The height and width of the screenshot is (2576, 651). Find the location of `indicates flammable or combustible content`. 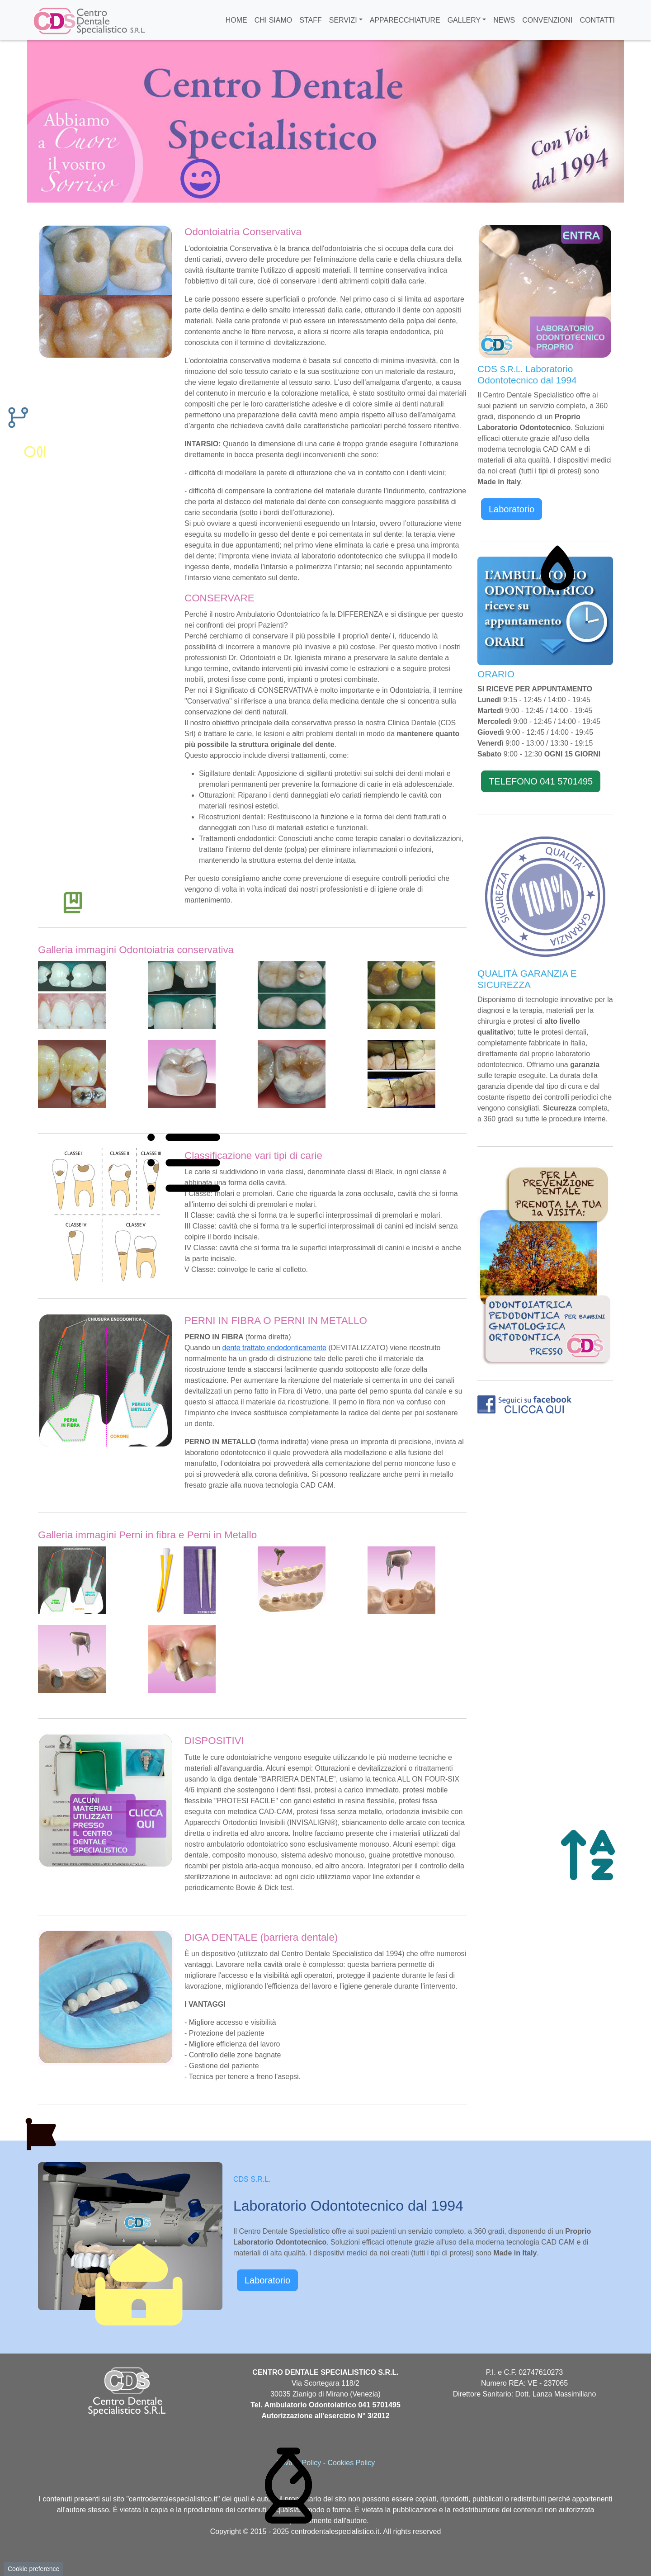

indicates flammable or combustible content is located at coordinates (557, 568).